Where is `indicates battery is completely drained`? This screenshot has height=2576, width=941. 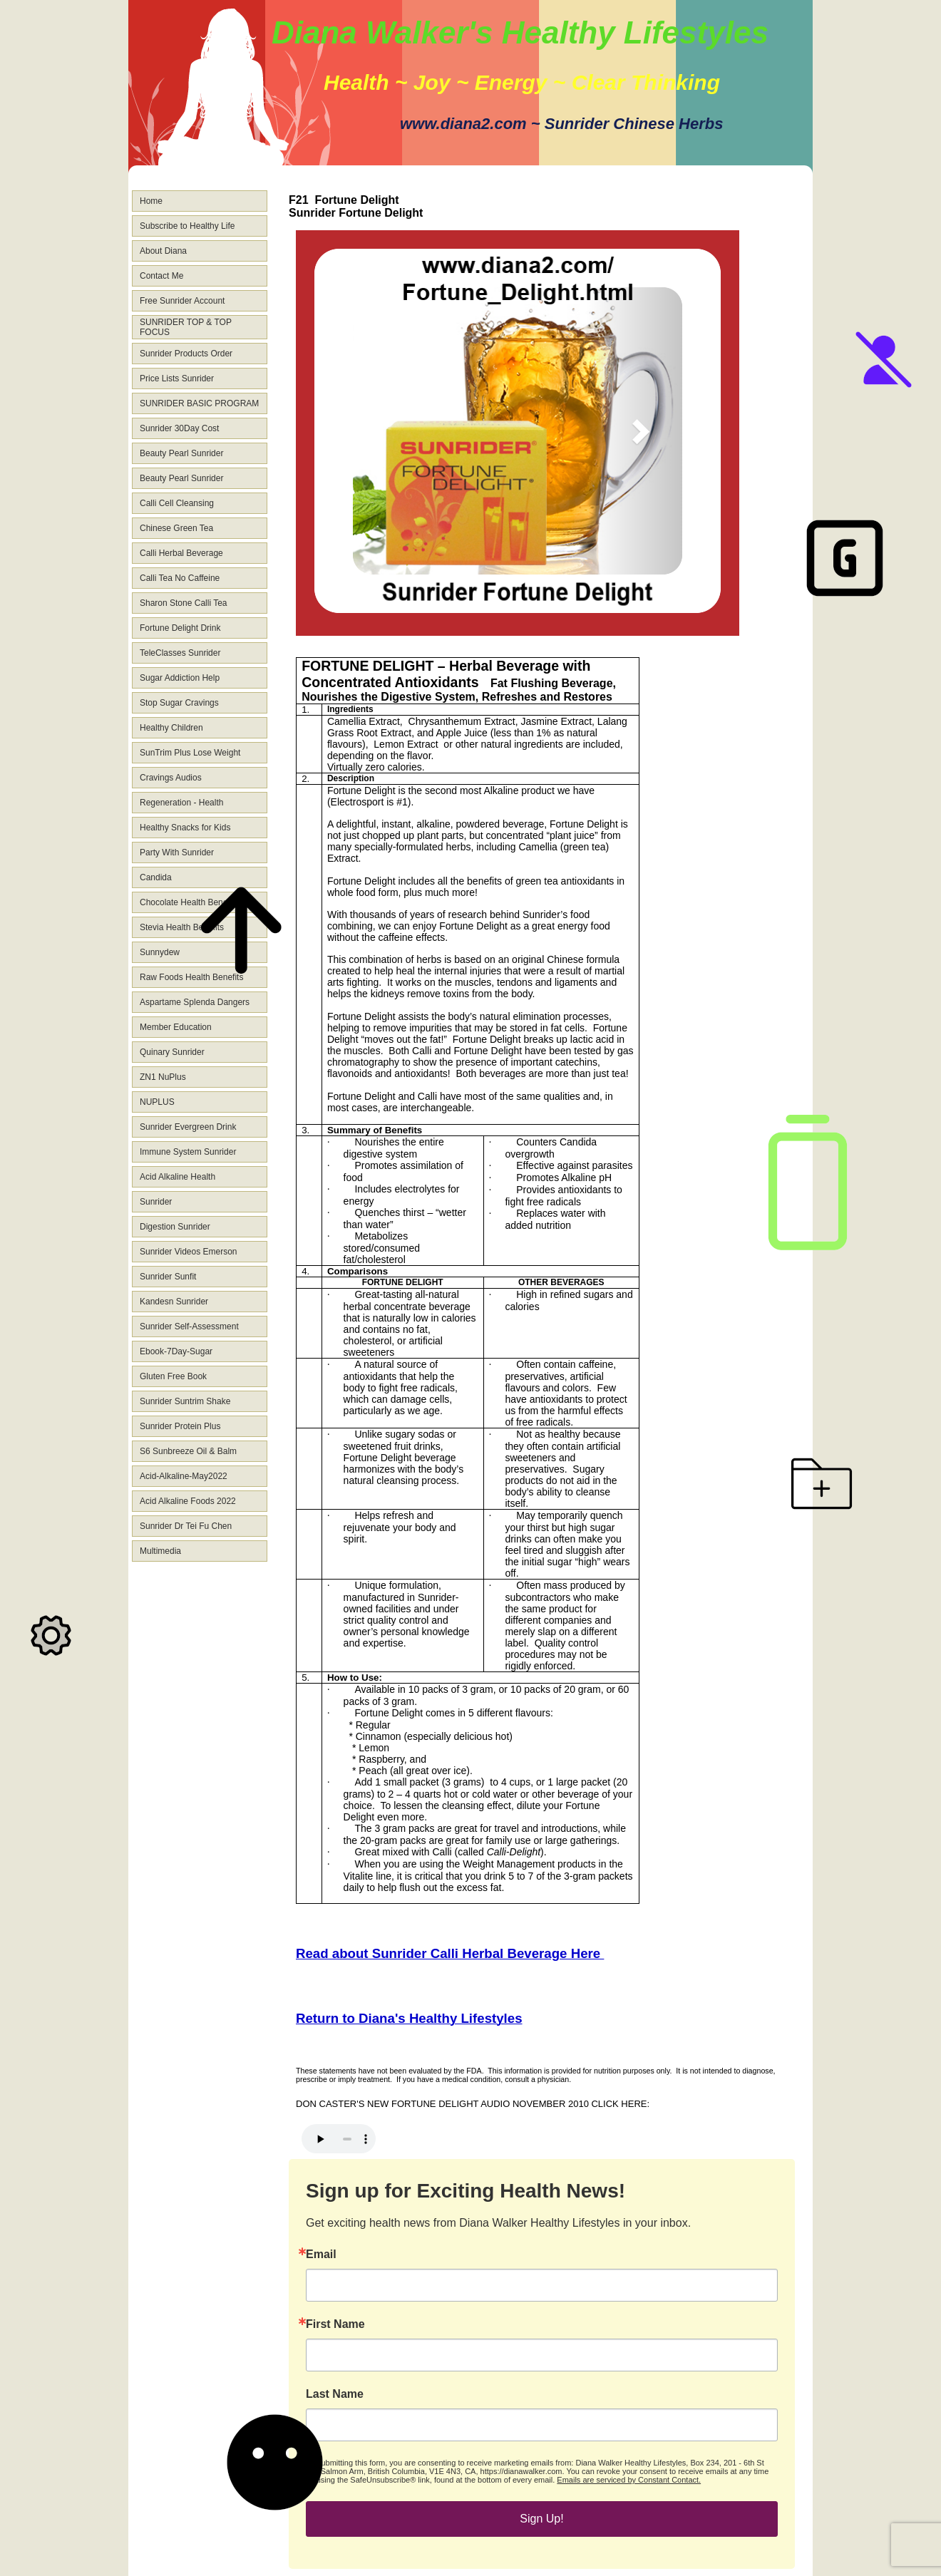 indicates battery is completely drained is located at coordinates (808, 1185).